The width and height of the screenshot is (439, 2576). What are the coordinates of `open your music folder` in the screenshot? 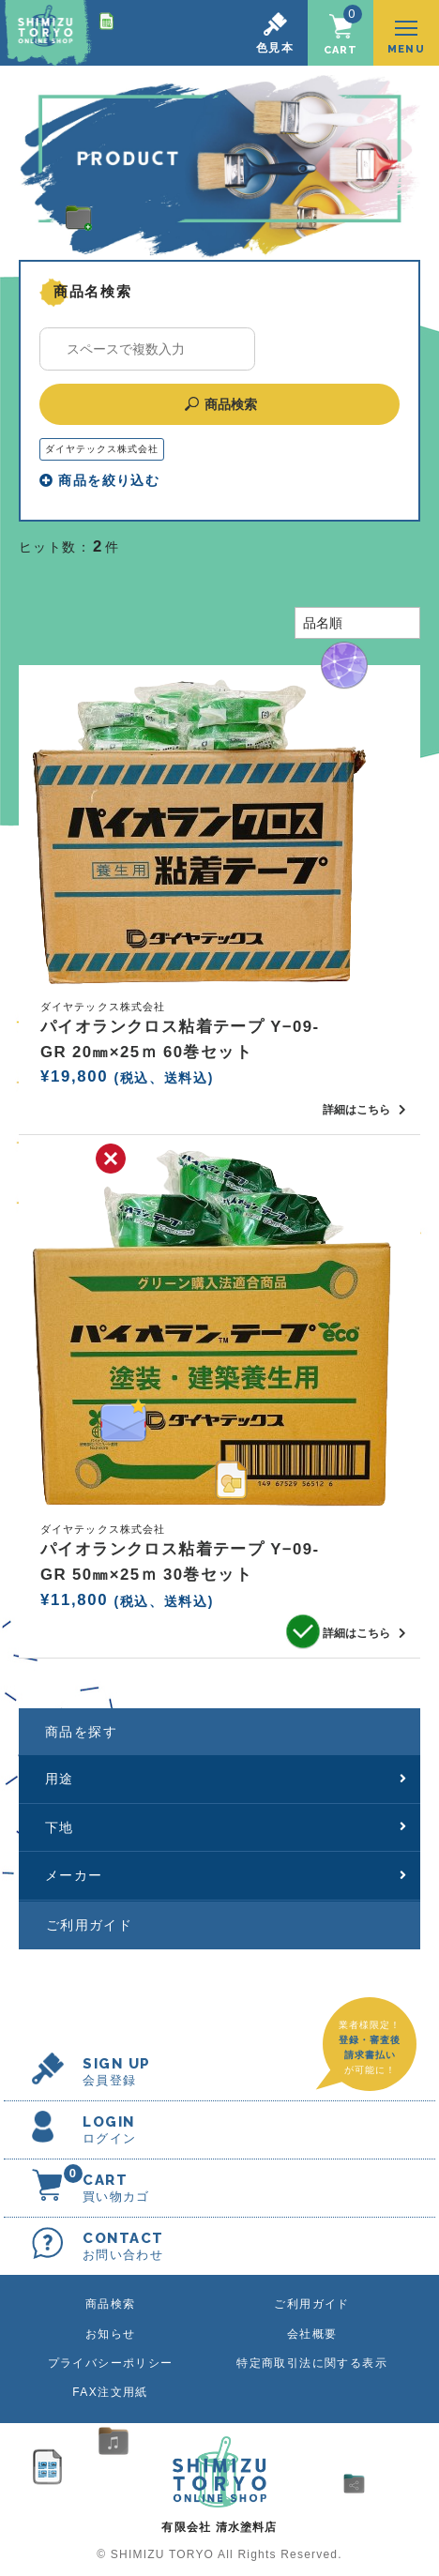 It's located at (114, 2441).